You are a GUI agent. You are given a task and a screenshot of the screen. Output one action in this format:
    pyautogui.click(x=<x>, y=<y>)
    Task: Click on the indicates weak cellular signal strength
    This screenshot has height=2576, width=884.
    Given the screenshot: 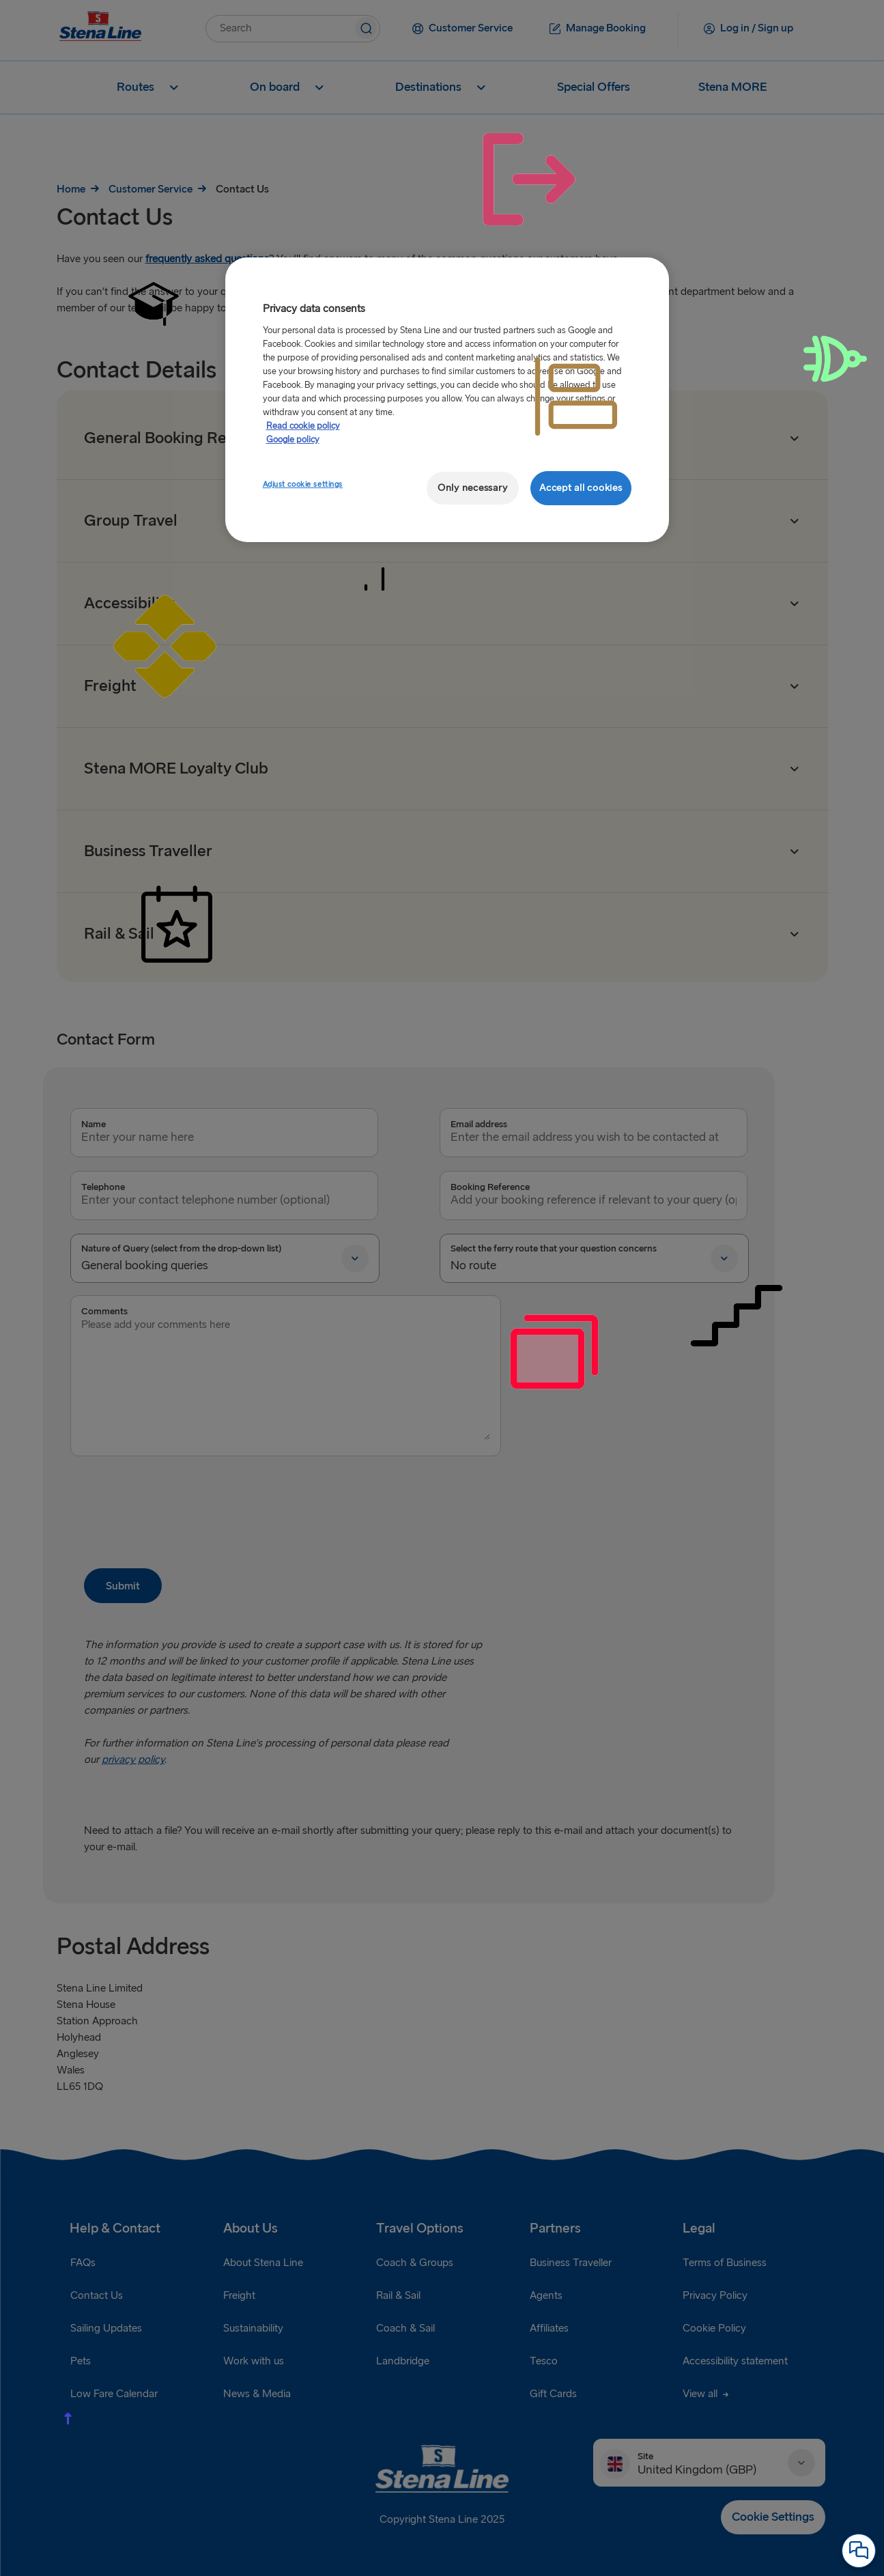 What is the action you would take?
    pyautogui.click(x=403, y=558)
    